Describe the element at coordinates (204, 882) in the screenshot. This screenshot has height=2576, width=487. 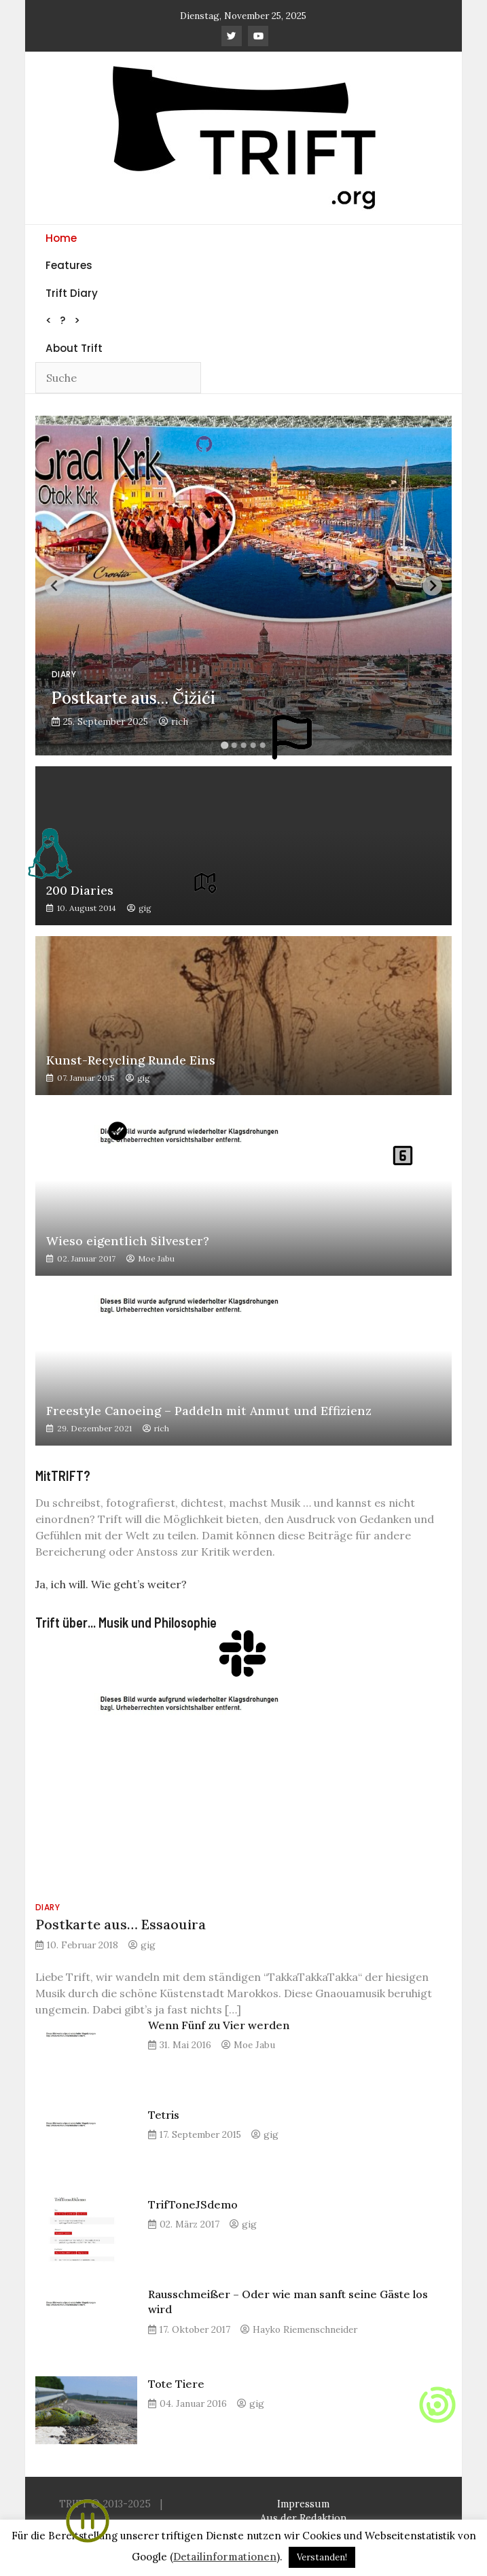
I see `view map or navigation` at that location.